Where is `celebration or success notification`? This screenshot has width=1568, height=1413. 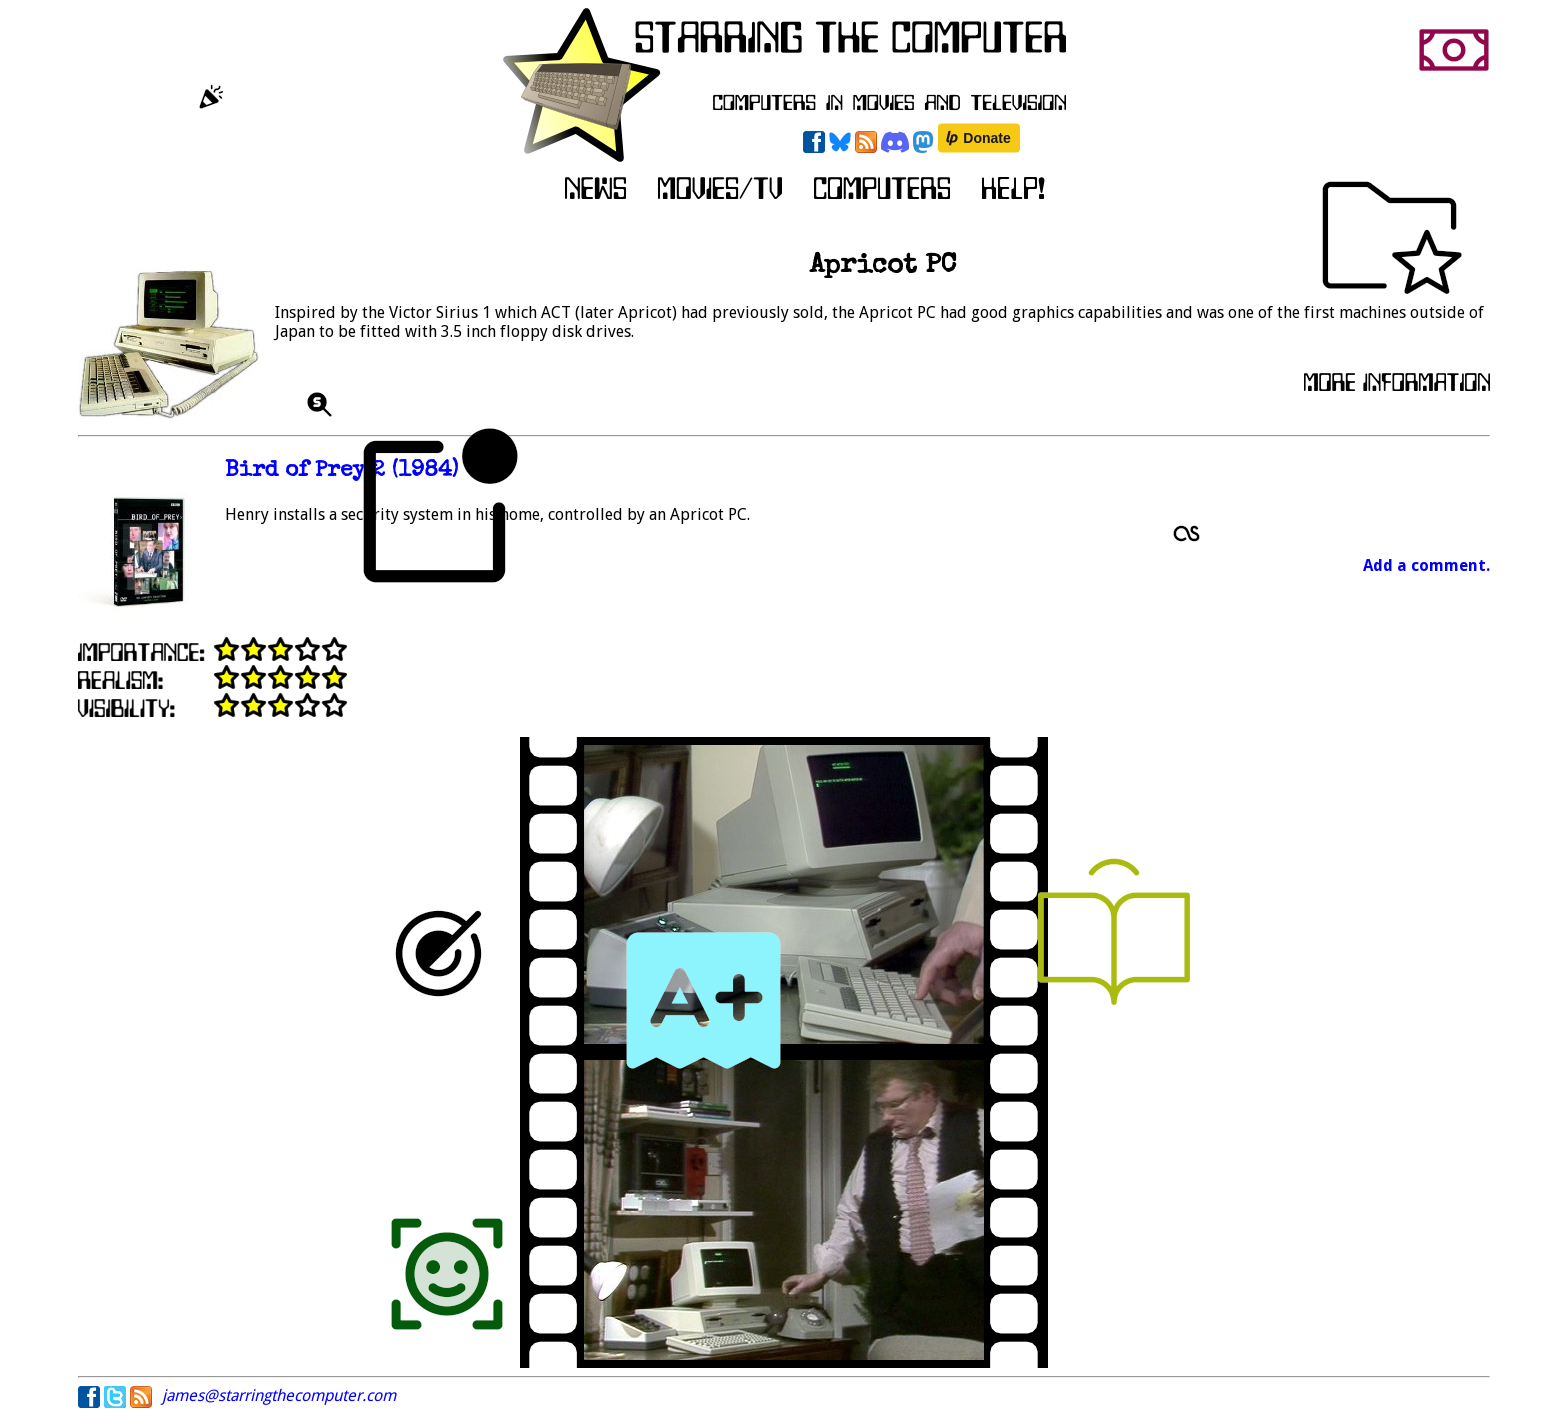 celebration or success notification is located at coordinates (210, 98).